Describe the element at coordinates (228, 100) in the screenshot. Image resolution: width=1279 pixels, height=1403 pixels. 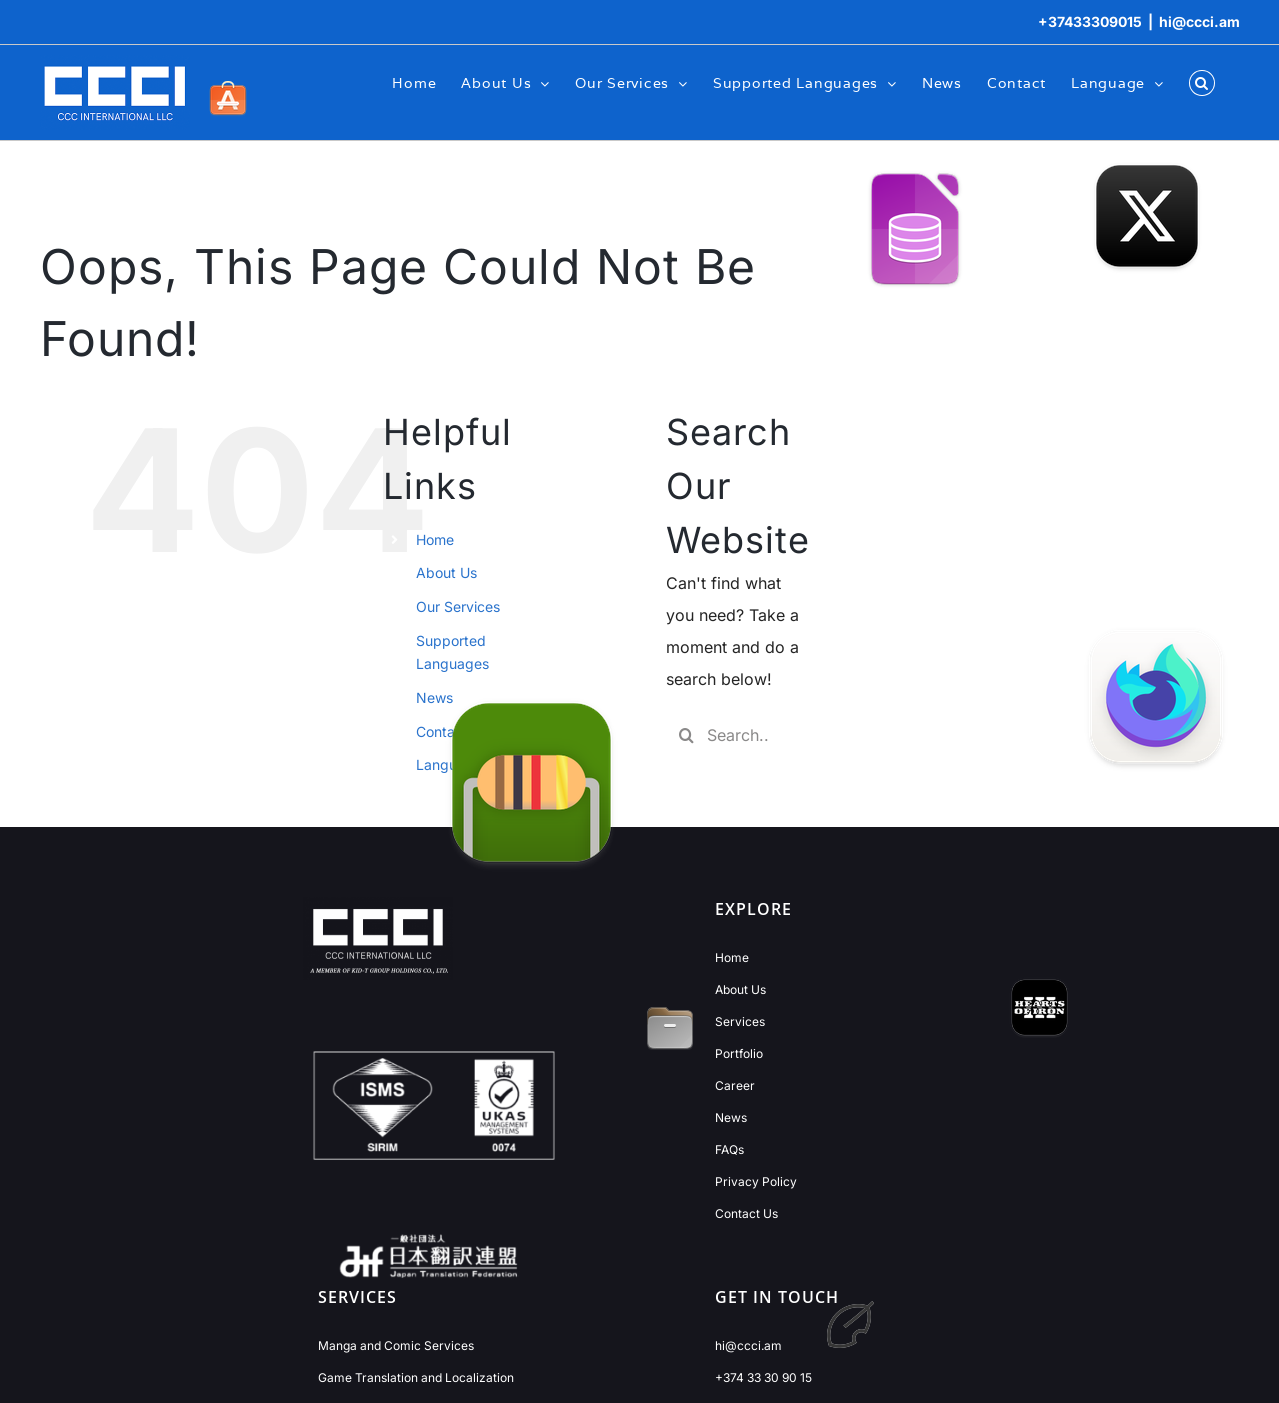
I see `open the software store to browse and install apps` at that location.